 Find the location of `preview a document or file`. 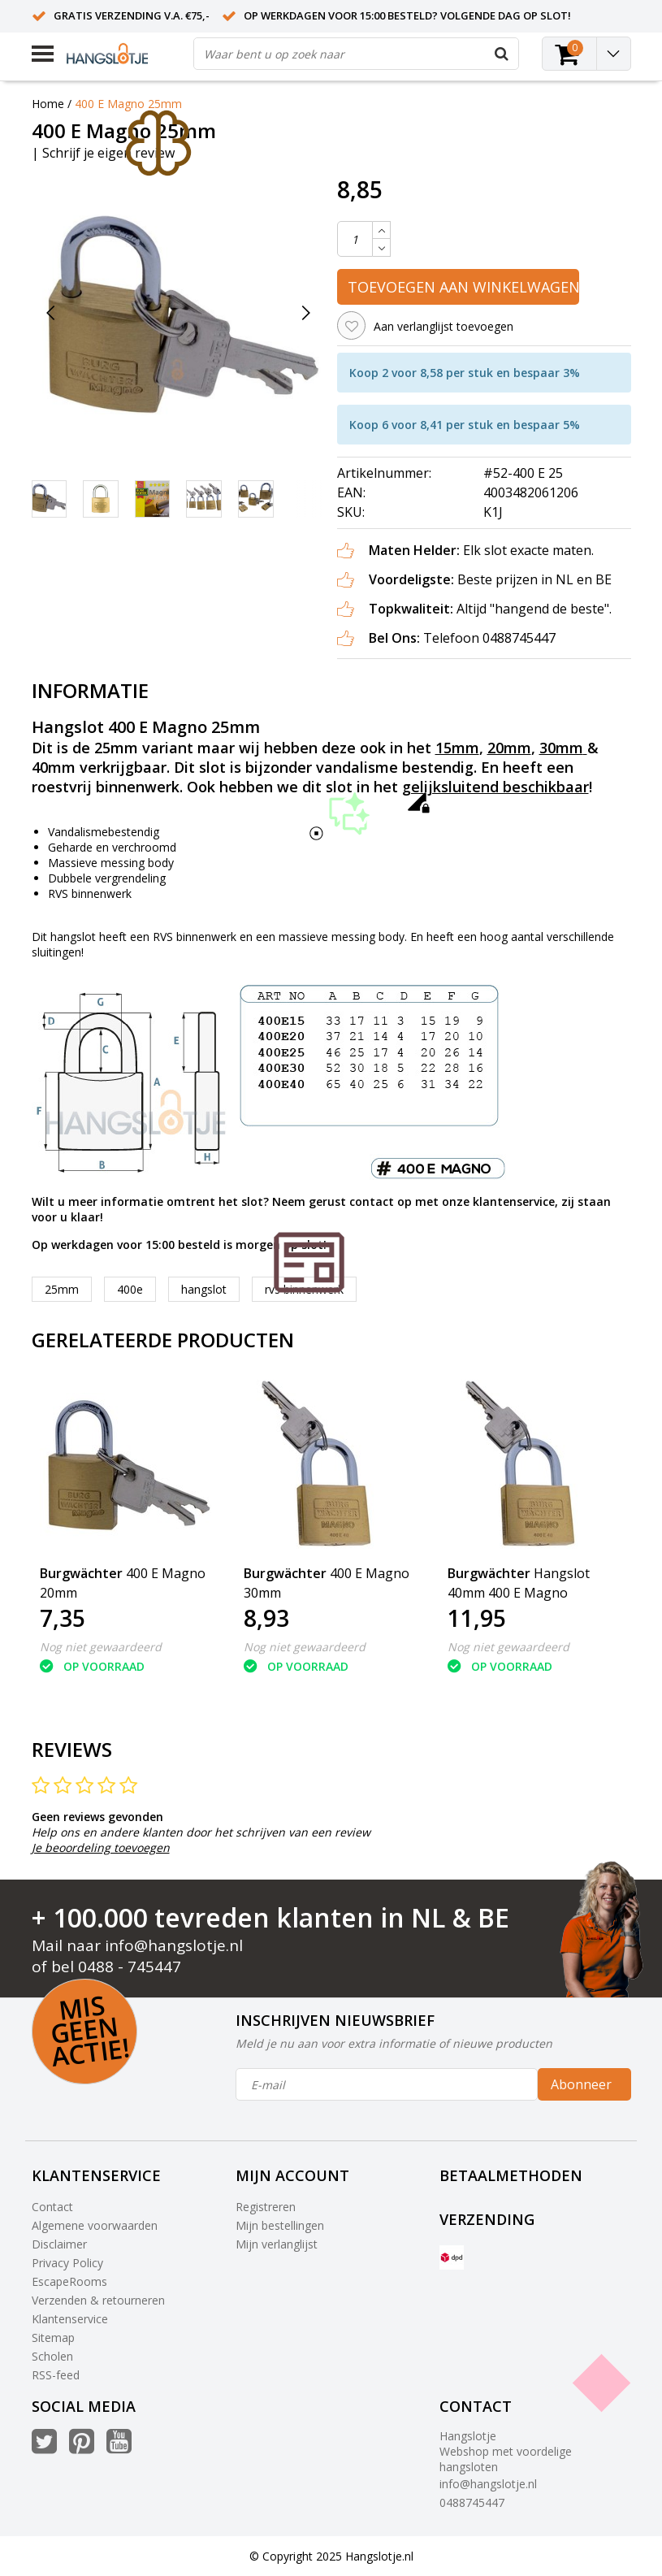

preview a document or file is located at coordinates (309, 1262).